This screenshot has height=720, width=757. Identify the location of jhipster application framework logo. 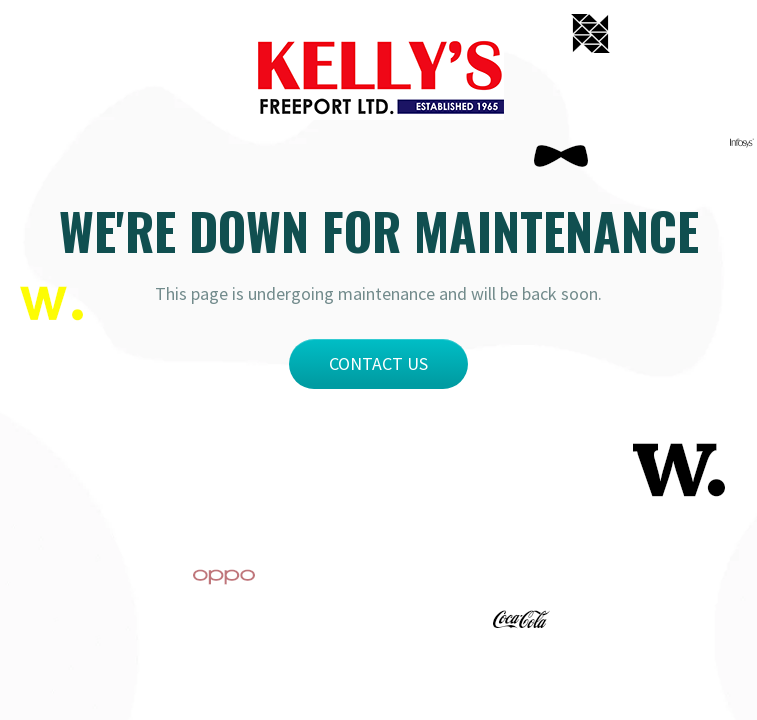
(561, 156).